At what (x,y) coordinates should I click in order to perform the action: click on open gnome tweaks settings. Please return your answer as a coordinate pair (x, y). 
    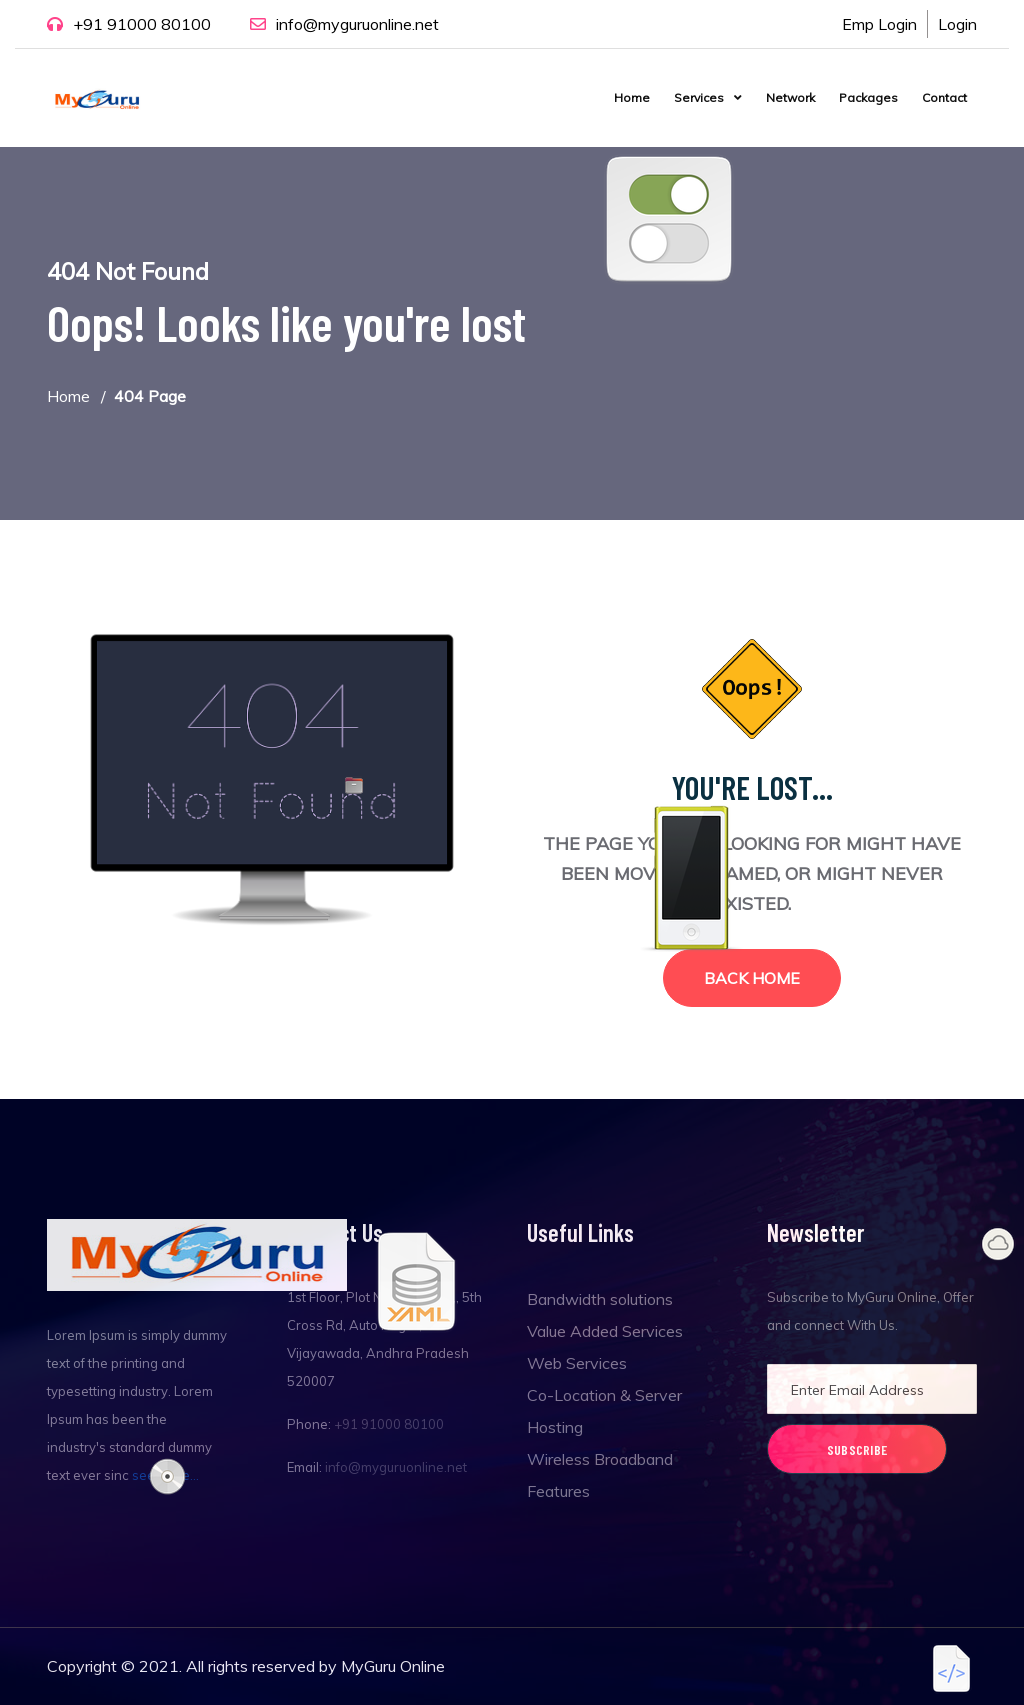
    Looking at the image, I should click on (669, 219).